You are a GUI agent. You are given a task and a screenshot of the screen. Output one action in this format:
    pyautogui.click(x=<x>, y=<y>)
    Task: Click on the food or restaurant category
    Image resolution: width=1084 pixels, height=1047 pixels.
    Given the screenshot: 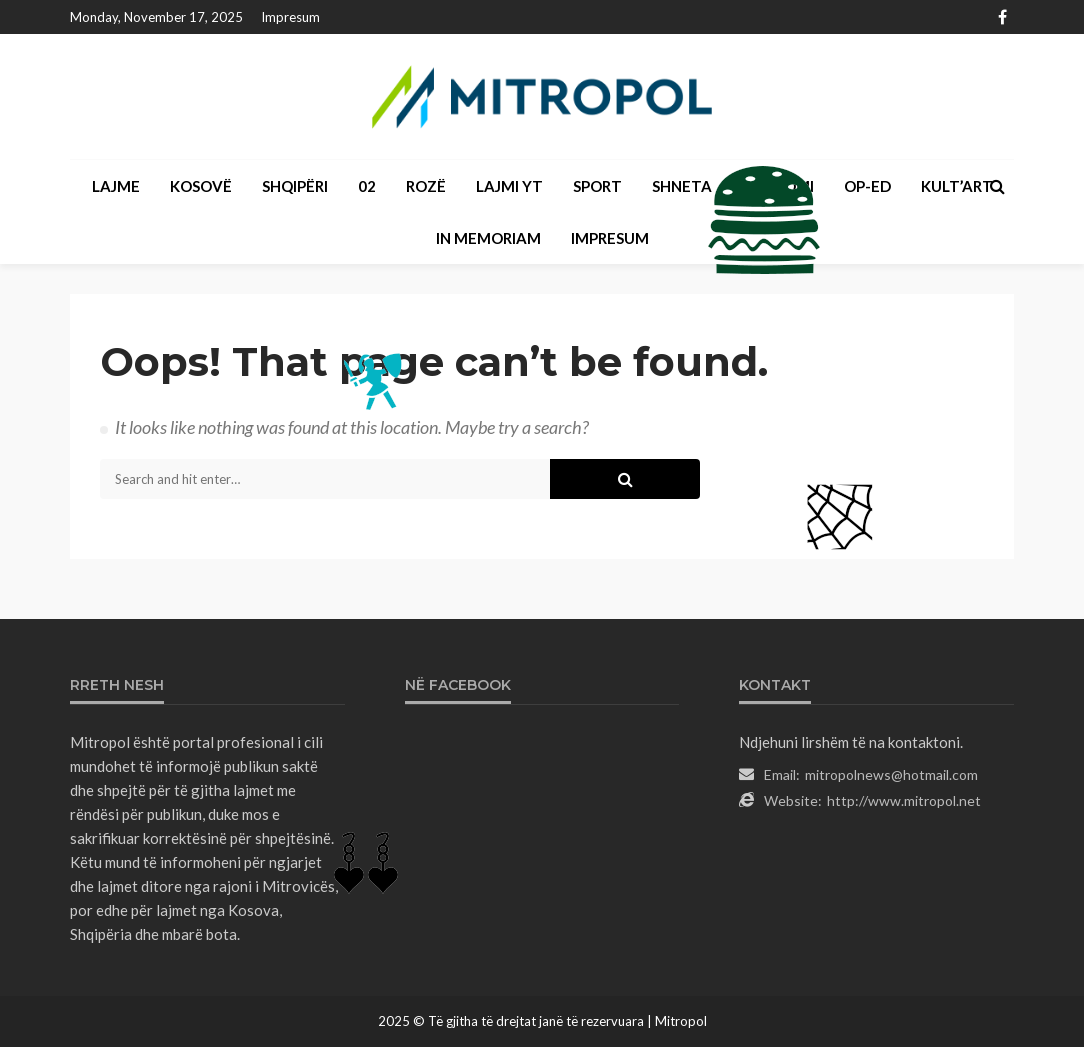 What is the action you would take?
    pyautogui.click(x=764, y=220)
    